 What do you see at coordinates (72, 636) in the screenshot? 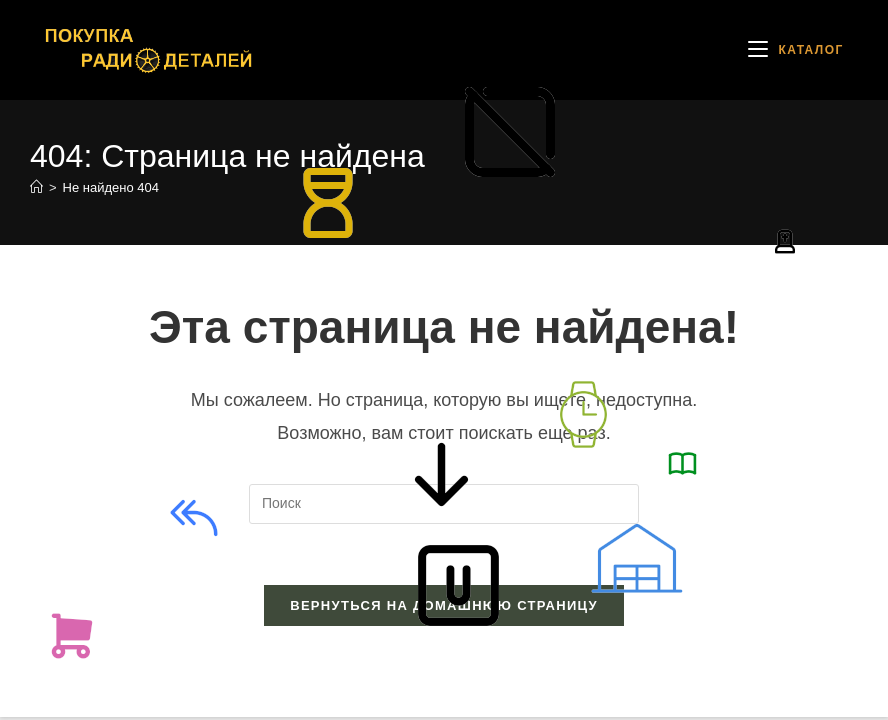
I see `view your shopping cart` at bounding box center [72, 636].